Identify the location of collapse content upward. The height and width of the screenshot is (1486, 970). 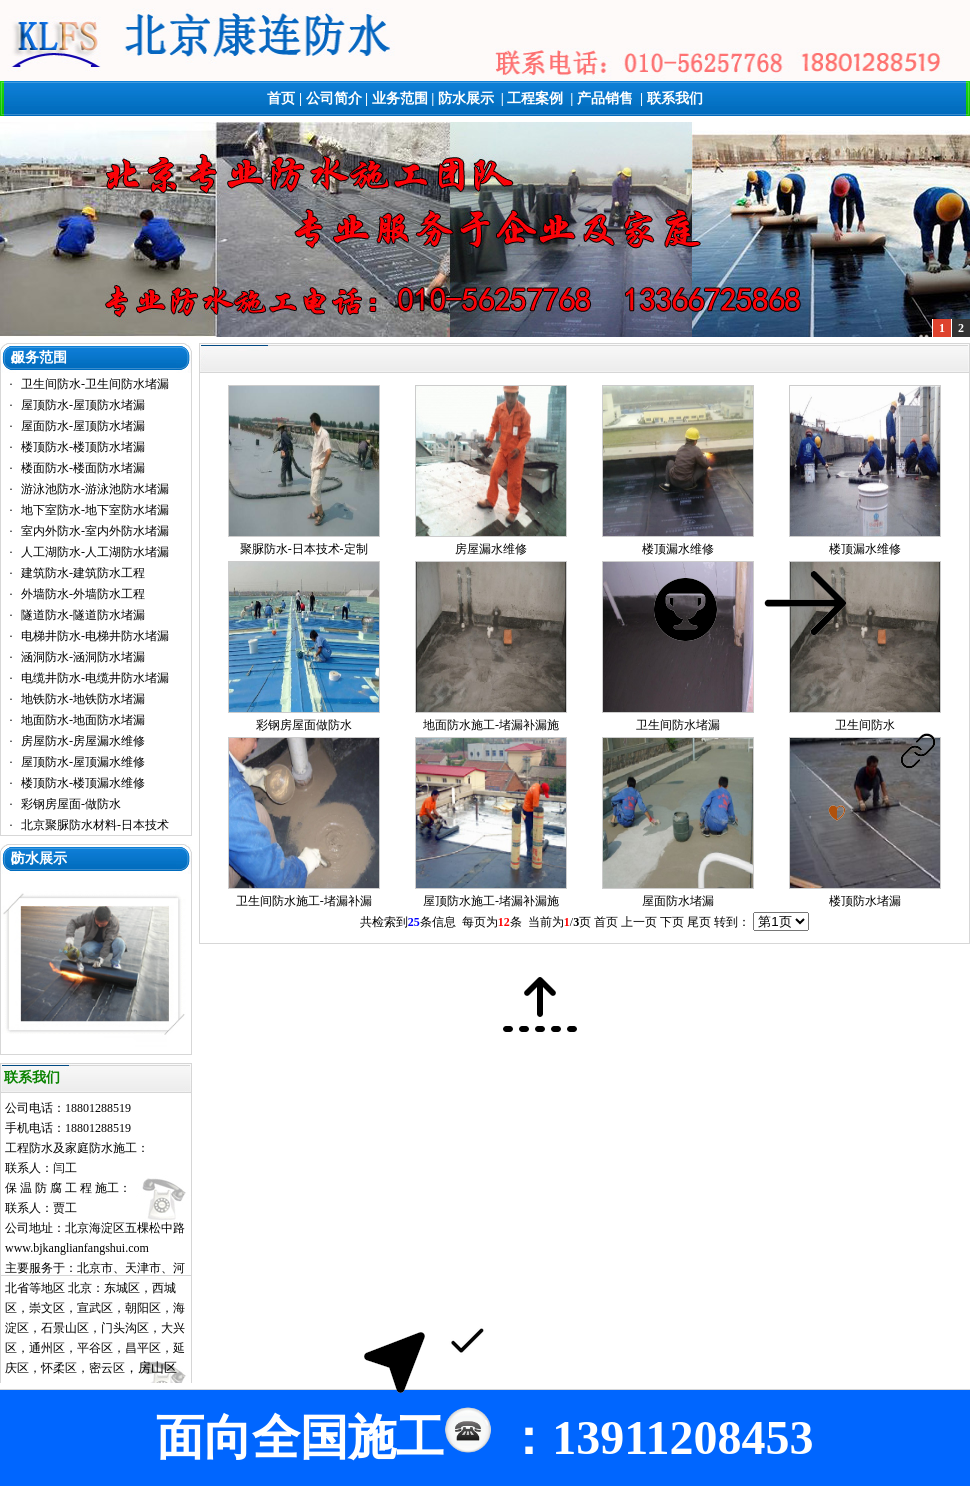
(540, 1005).